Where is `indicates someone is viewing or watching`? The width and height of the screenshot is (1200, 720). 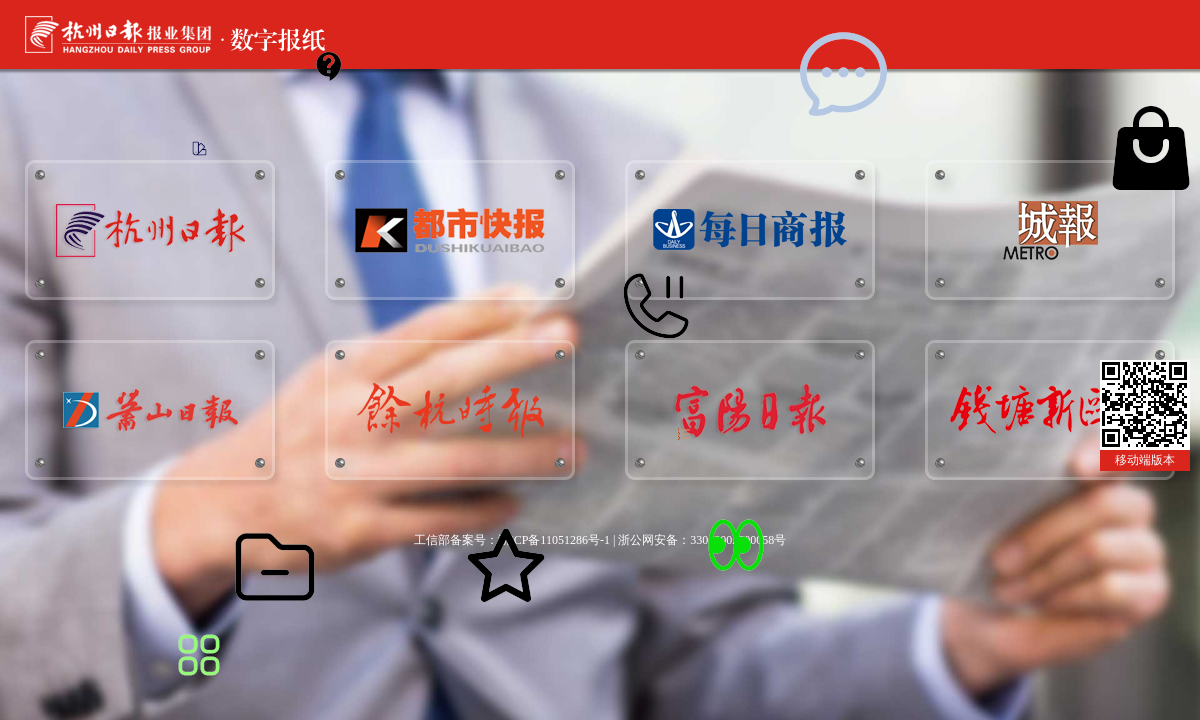 indicates someone is viewing or watching is located at coordinates (736, 545).